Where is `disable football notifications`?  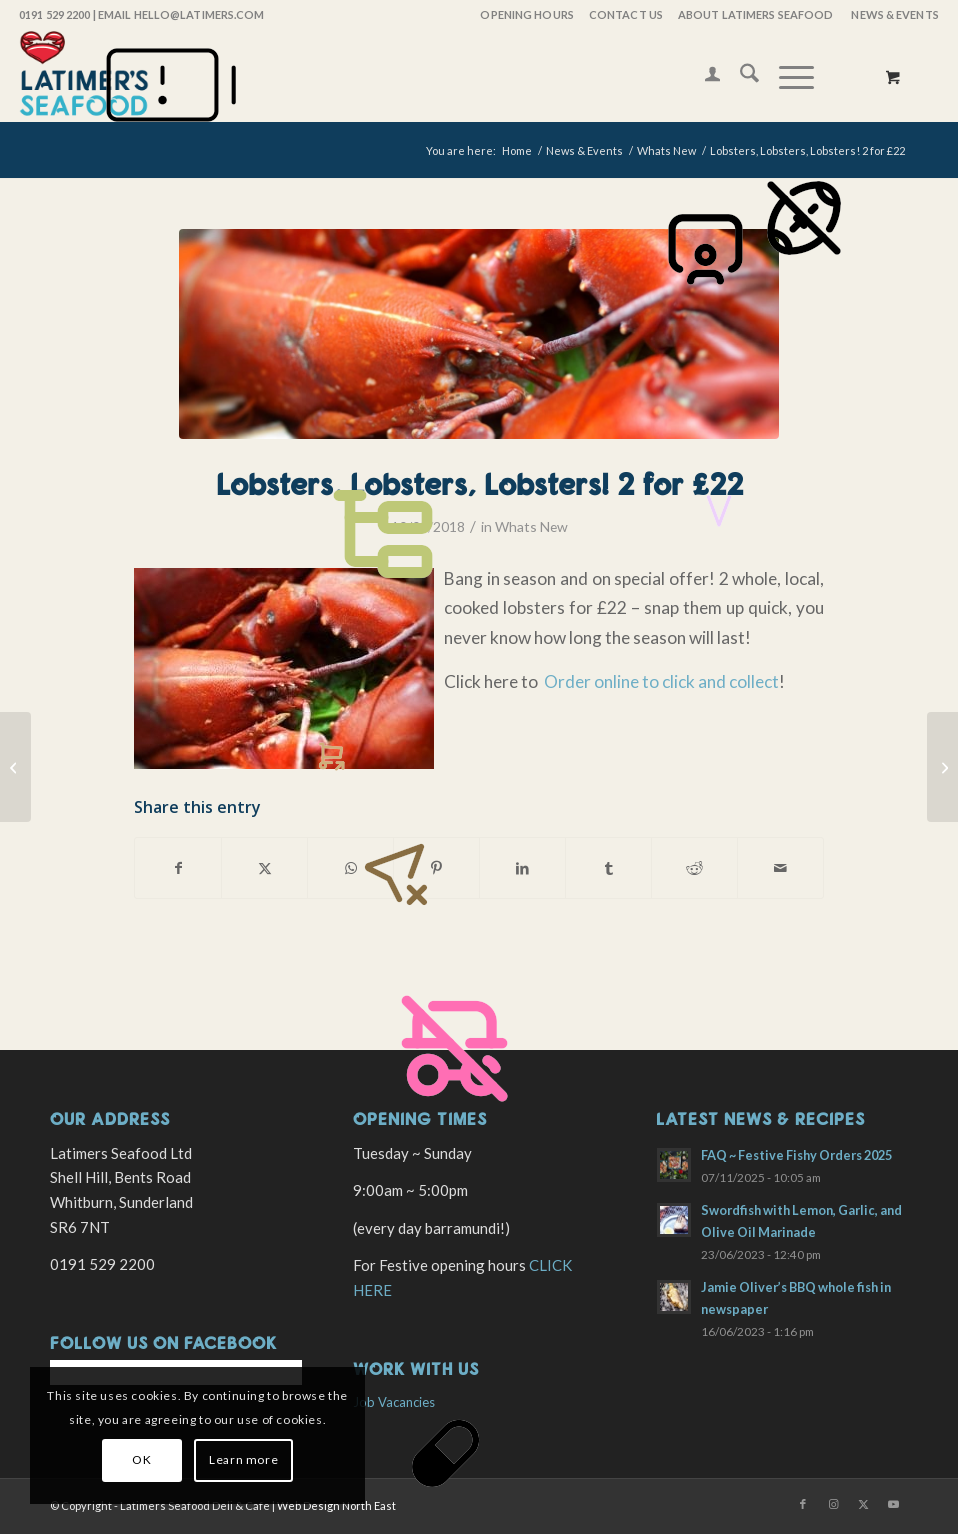 disable football notifications is located at coordinates (804, 218).